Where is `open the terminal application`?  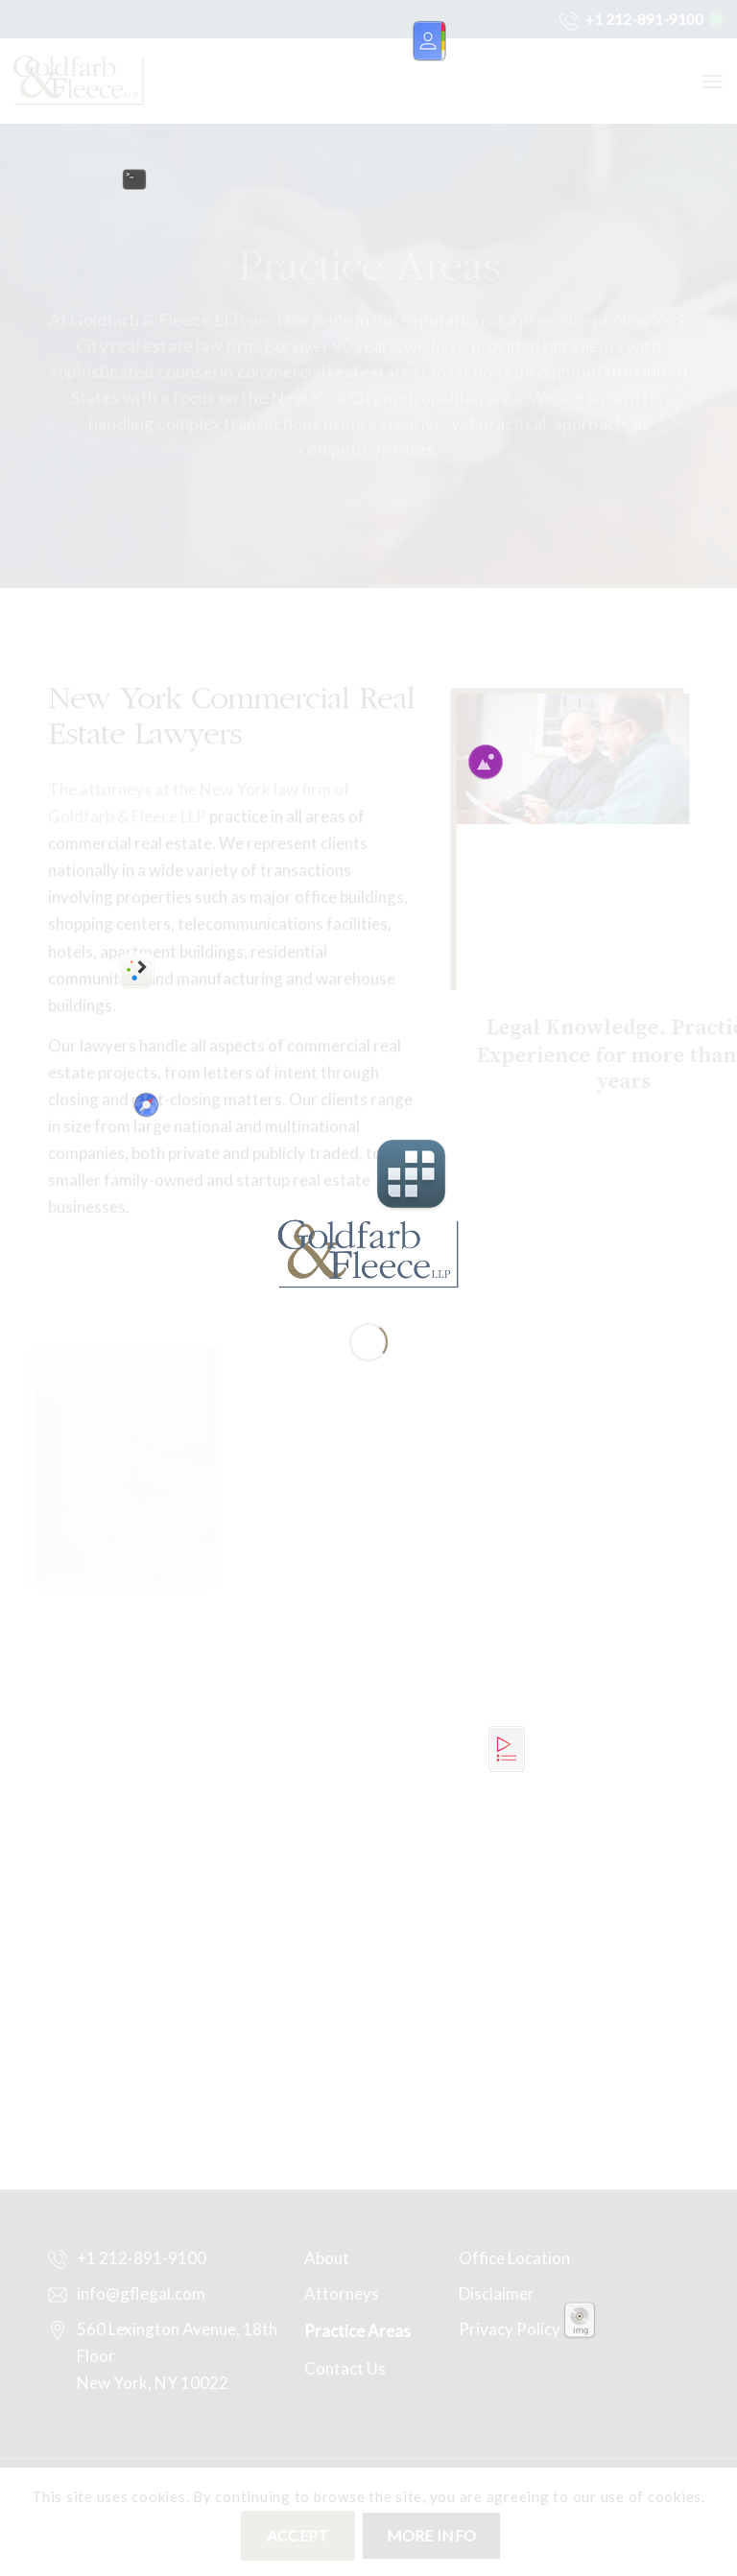 open the terminal application is located at coordinates (134, 179).